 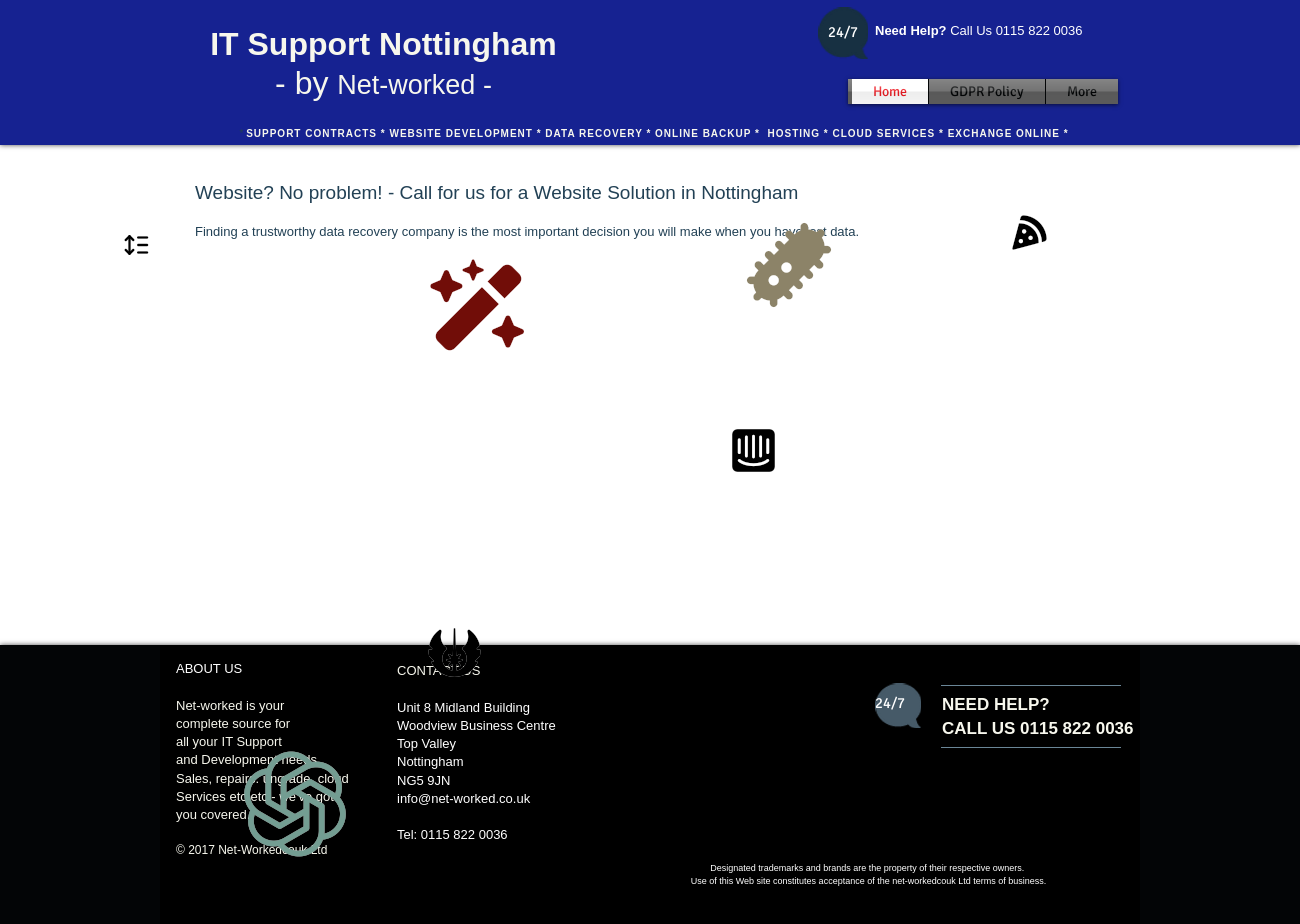 What do you see at coordinates (789, 265) in the screenshot?
I see `indicates microbiology or bacterial content` at bounding box center [789, 265].